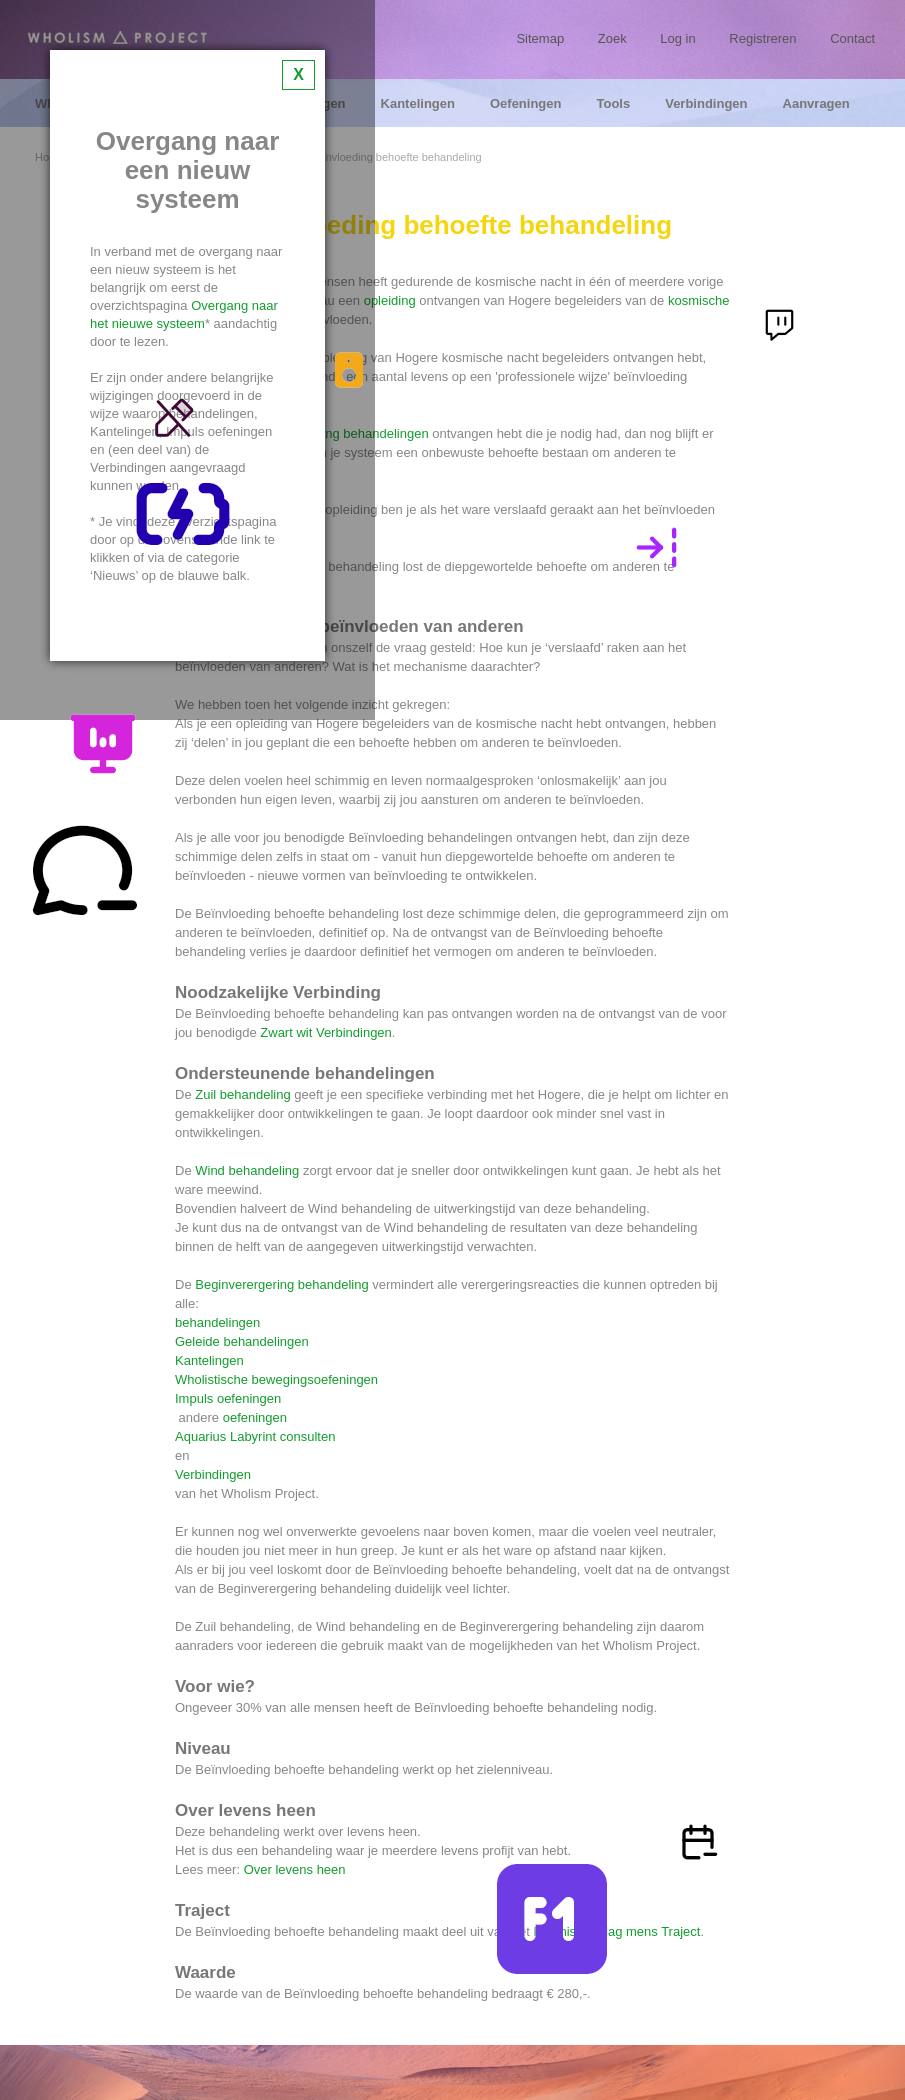  I want to click on remove a message or conversation, so click(82, 870).